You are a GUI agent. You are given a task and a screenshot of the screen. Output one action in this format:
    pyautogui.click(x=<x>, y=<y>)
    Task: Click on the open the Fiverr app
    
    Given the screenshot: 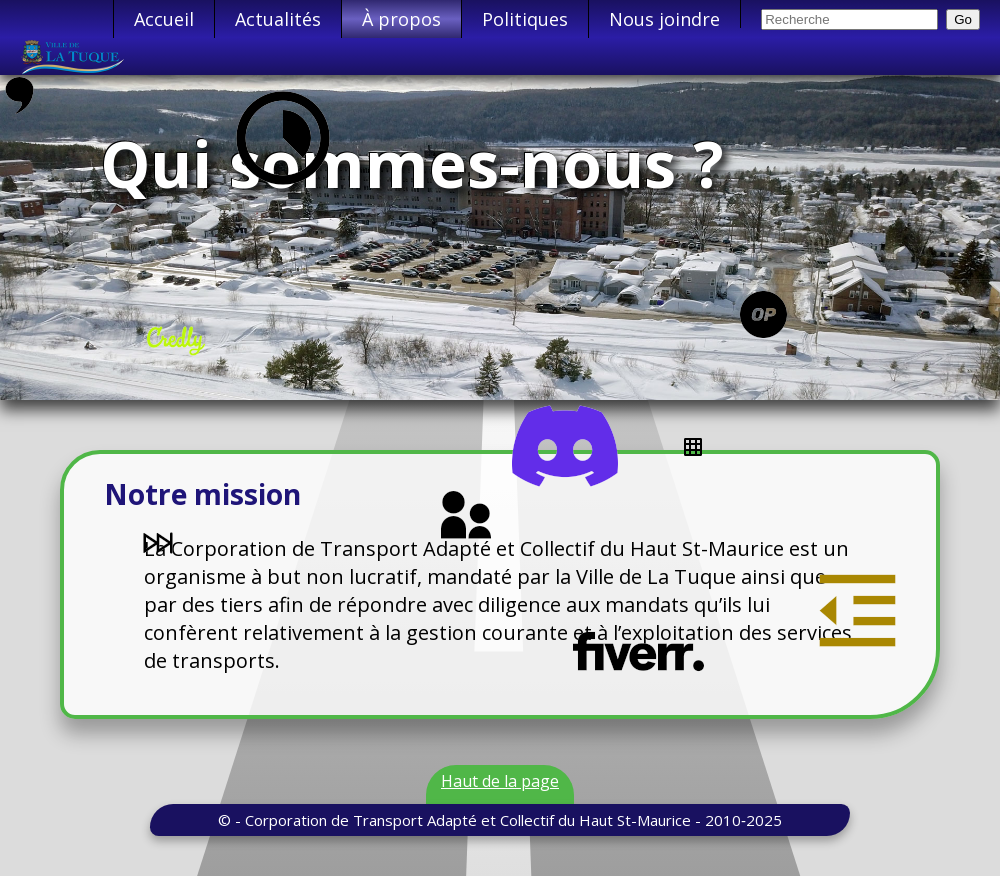 What is the action you would take?
    pyautogui.click(x=638, y=651)
    